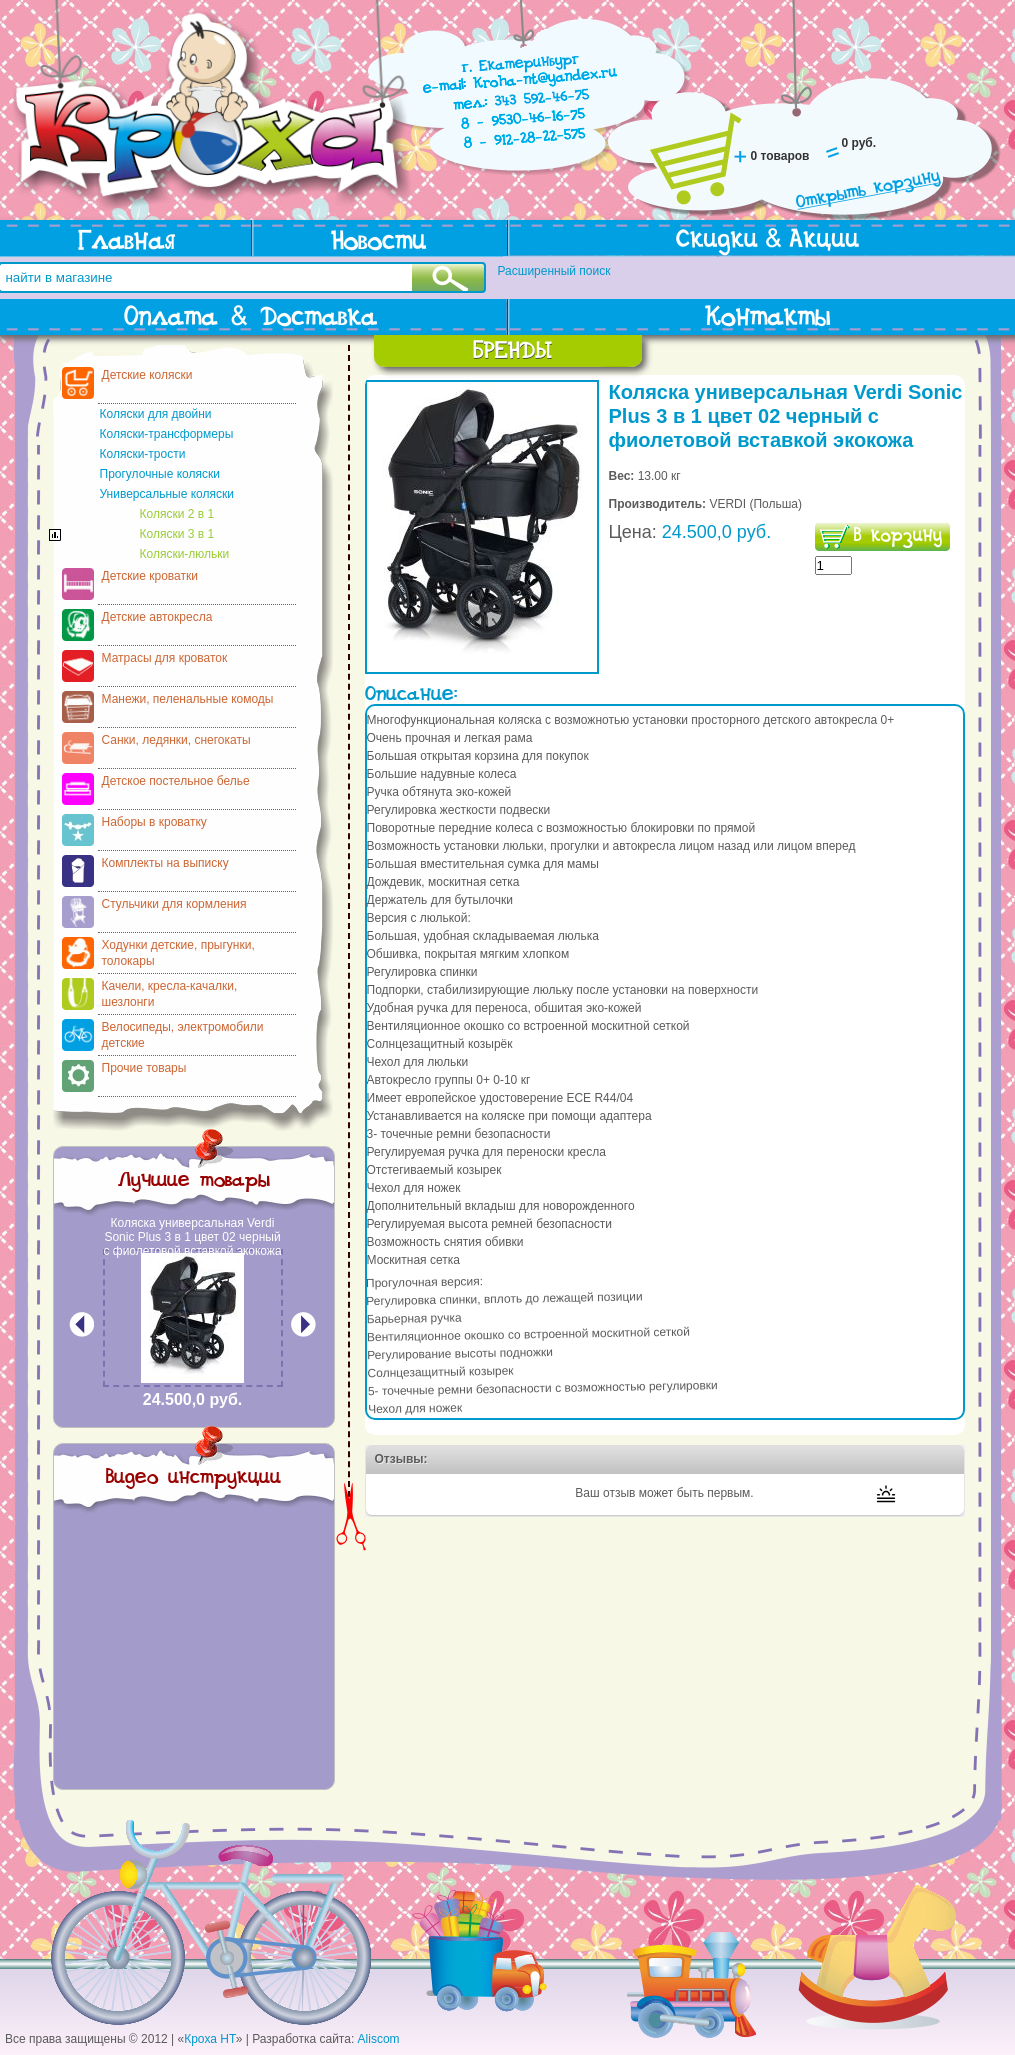  What do you see at coordinates (55, 535) in the screenshot?
I see `insert a chart or graph into a document` at bounding box center [55, 535].